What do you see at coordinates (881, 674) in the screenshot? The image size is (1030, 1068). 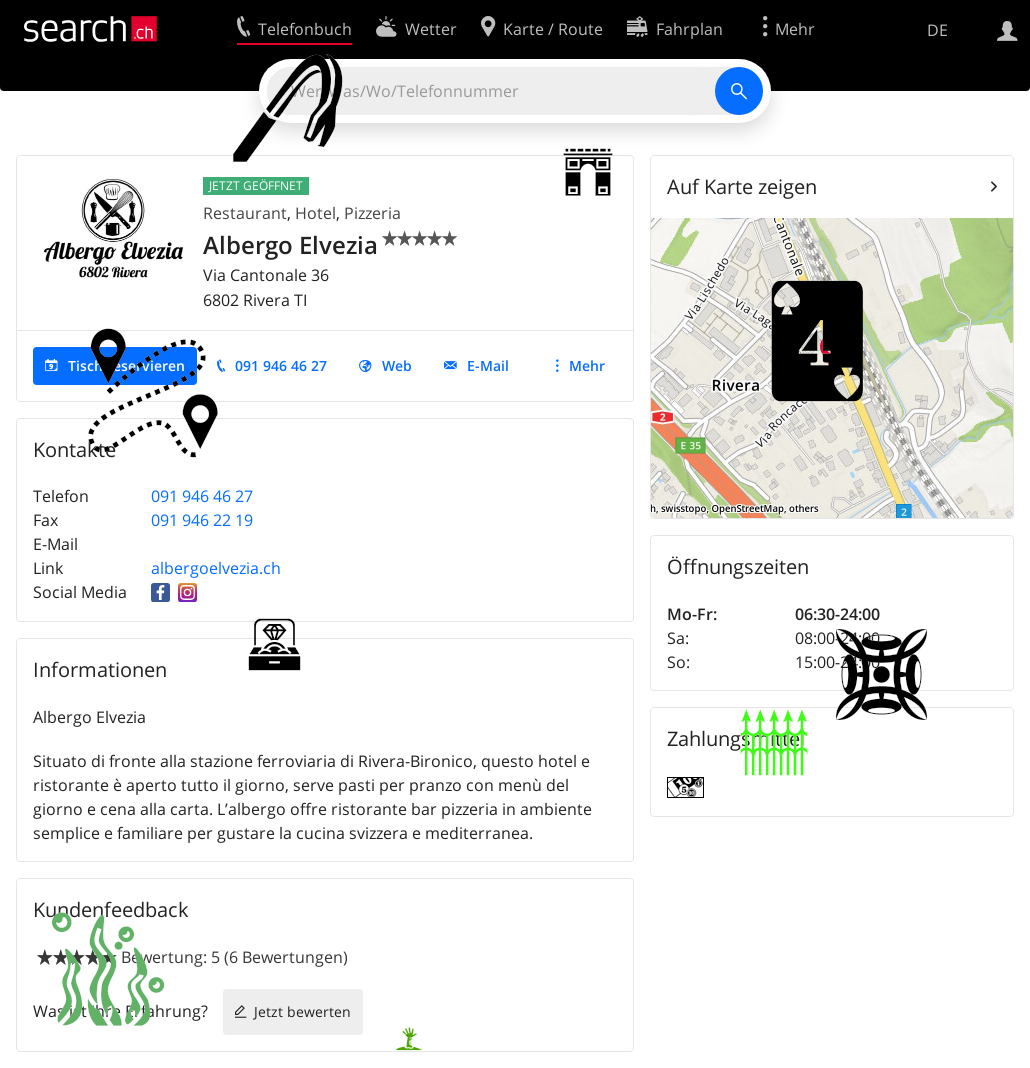 I see `decorative geometric pattern or ornamental design element` at bounding box center [881, 674].